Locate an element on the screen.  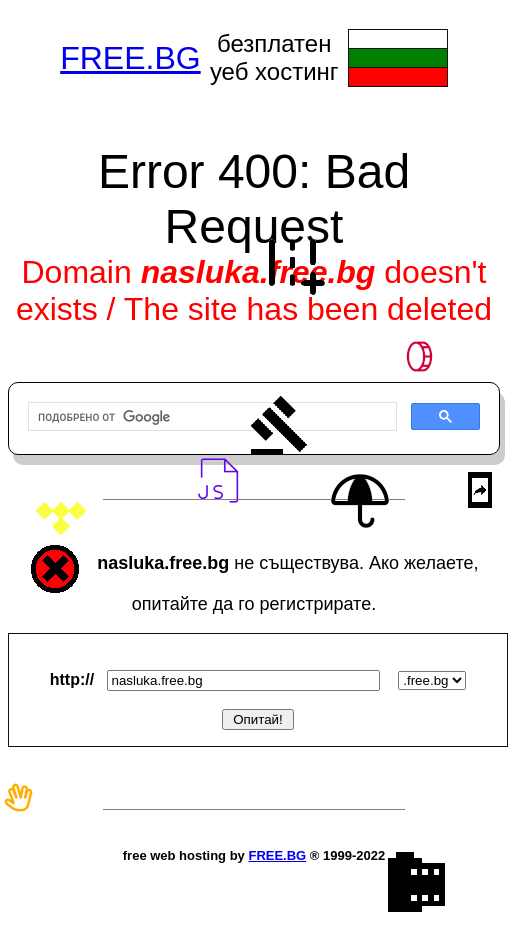
access legal or terms of service information is located at coordinates (280, 425).